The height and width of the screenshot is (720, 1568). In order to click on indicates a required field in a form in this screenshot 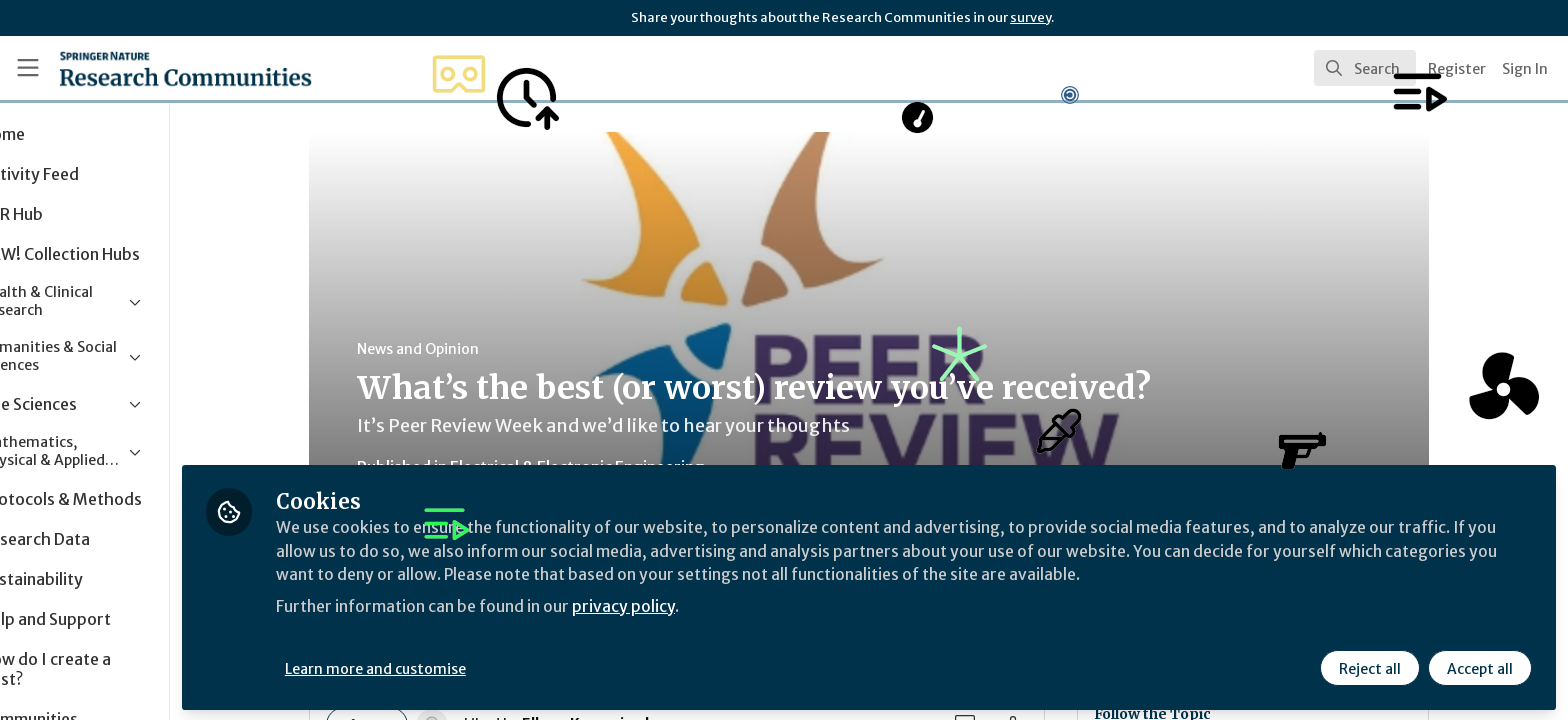, I will do `click(959, 356)`.